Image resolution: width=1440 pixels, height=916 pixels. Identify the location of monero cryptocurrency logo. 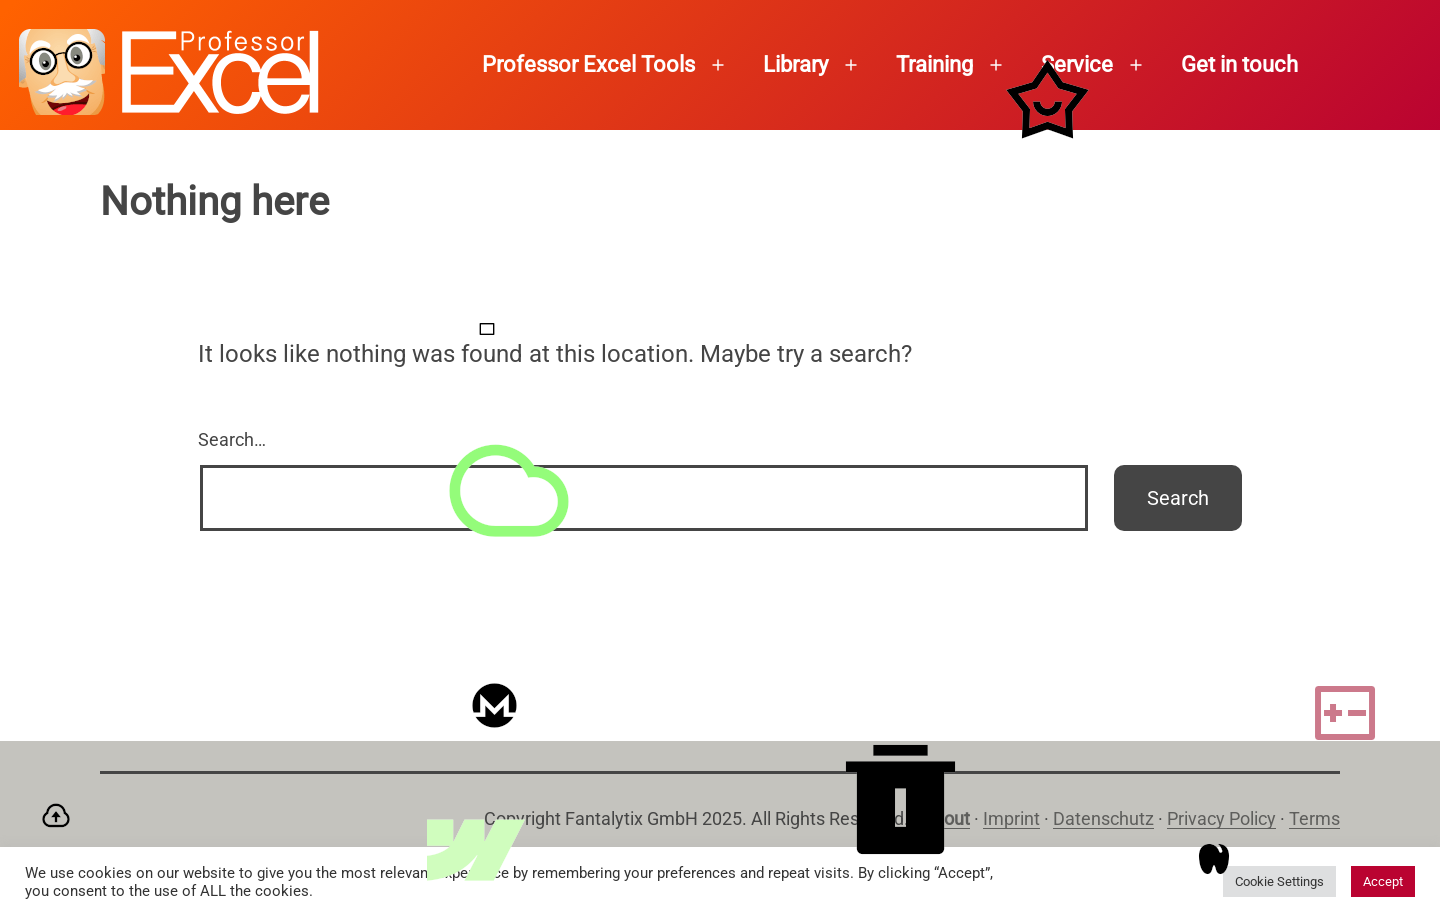
(494, 705).